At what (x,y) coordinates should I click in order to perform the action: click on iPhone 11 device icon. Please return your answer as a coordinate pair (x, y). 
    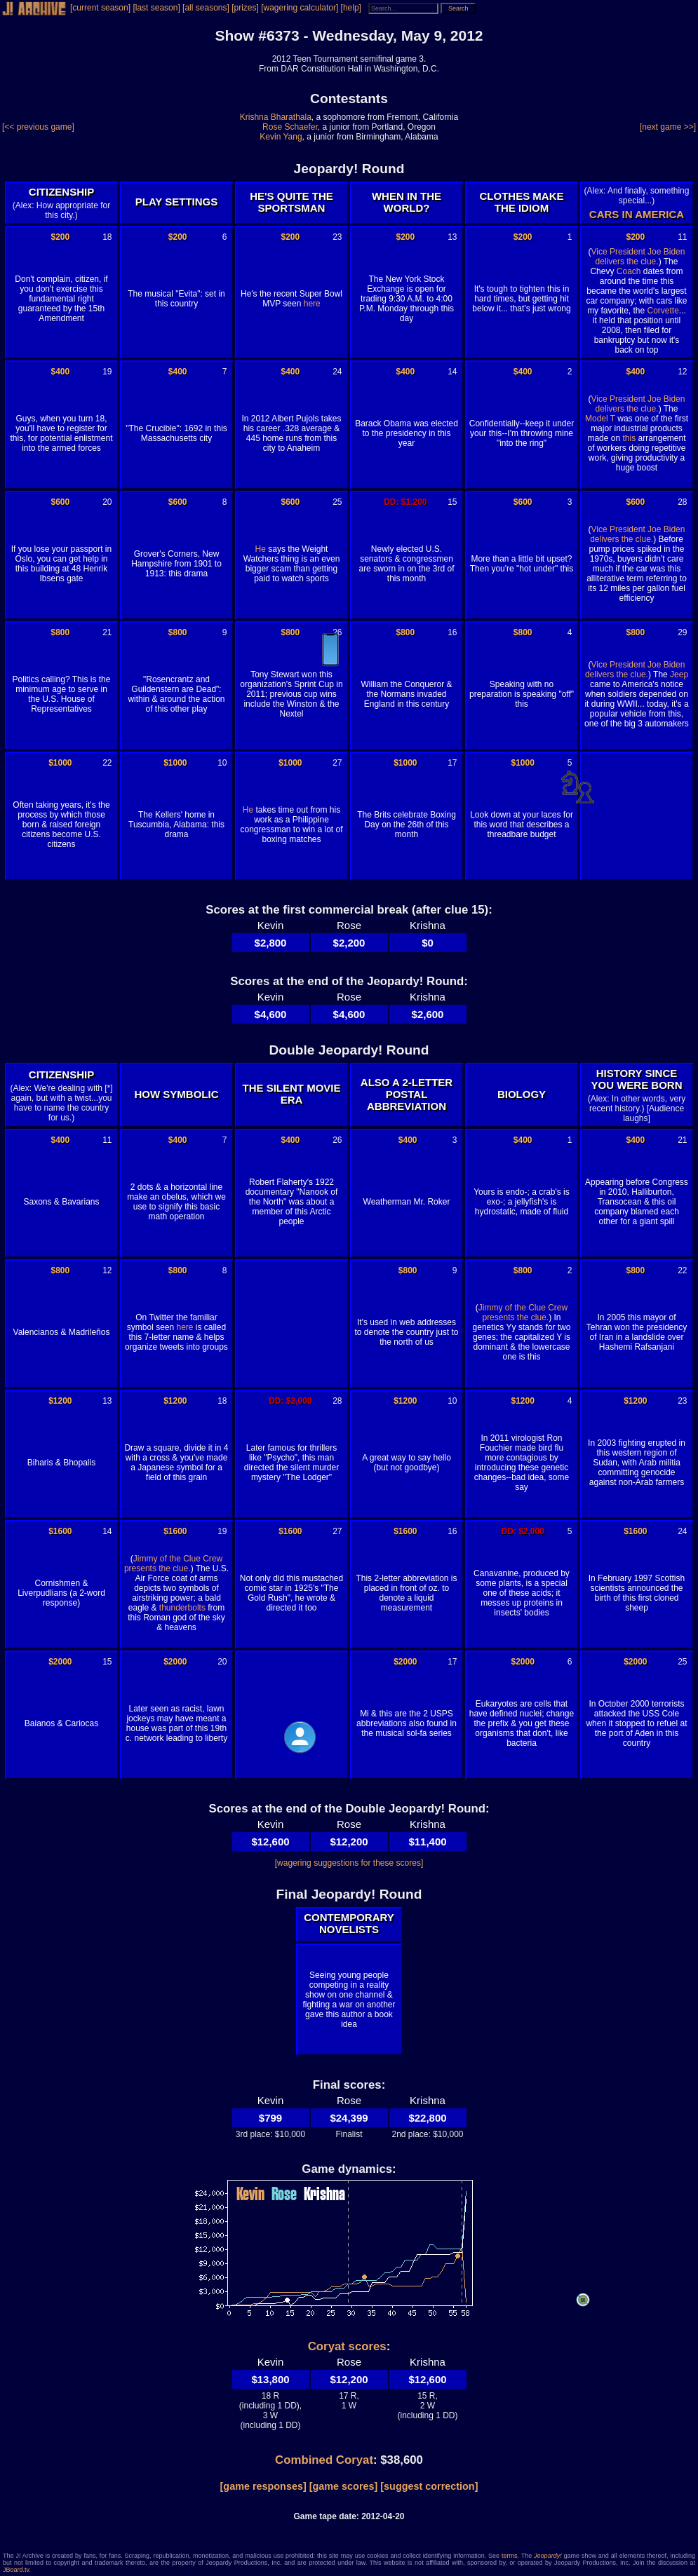
    Looking at the image, I should click on (330, 650).